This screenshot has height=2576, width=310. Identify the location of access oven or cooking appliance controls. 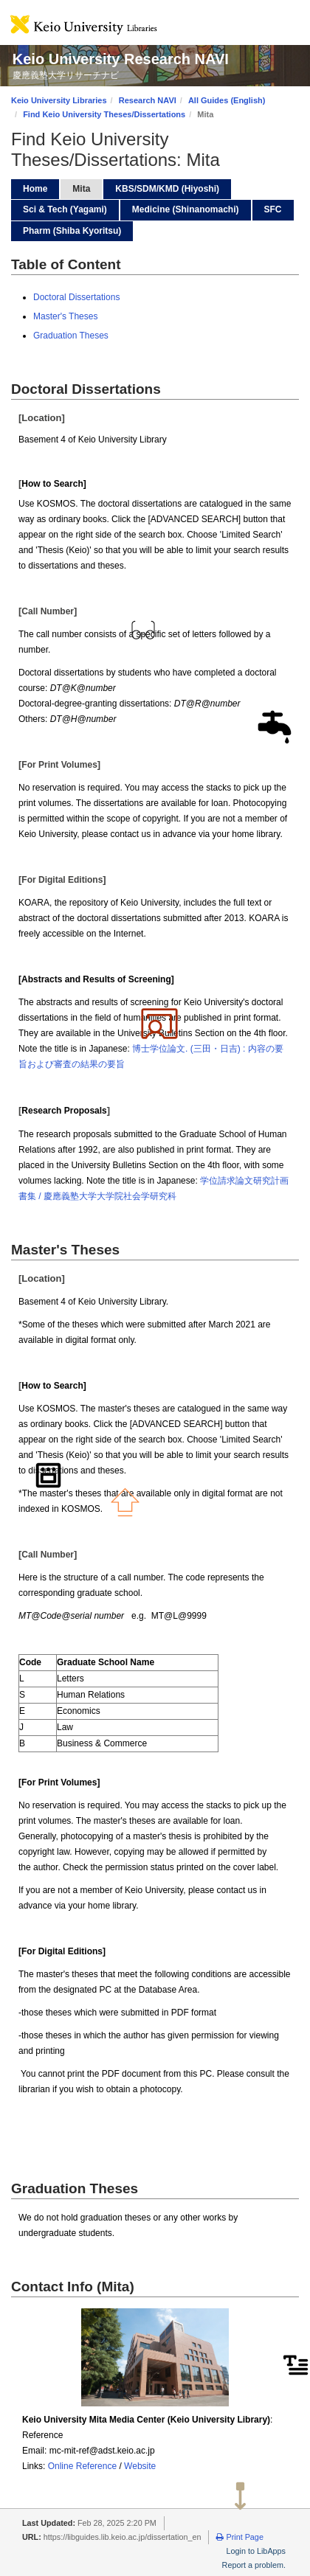
(48, 1475).